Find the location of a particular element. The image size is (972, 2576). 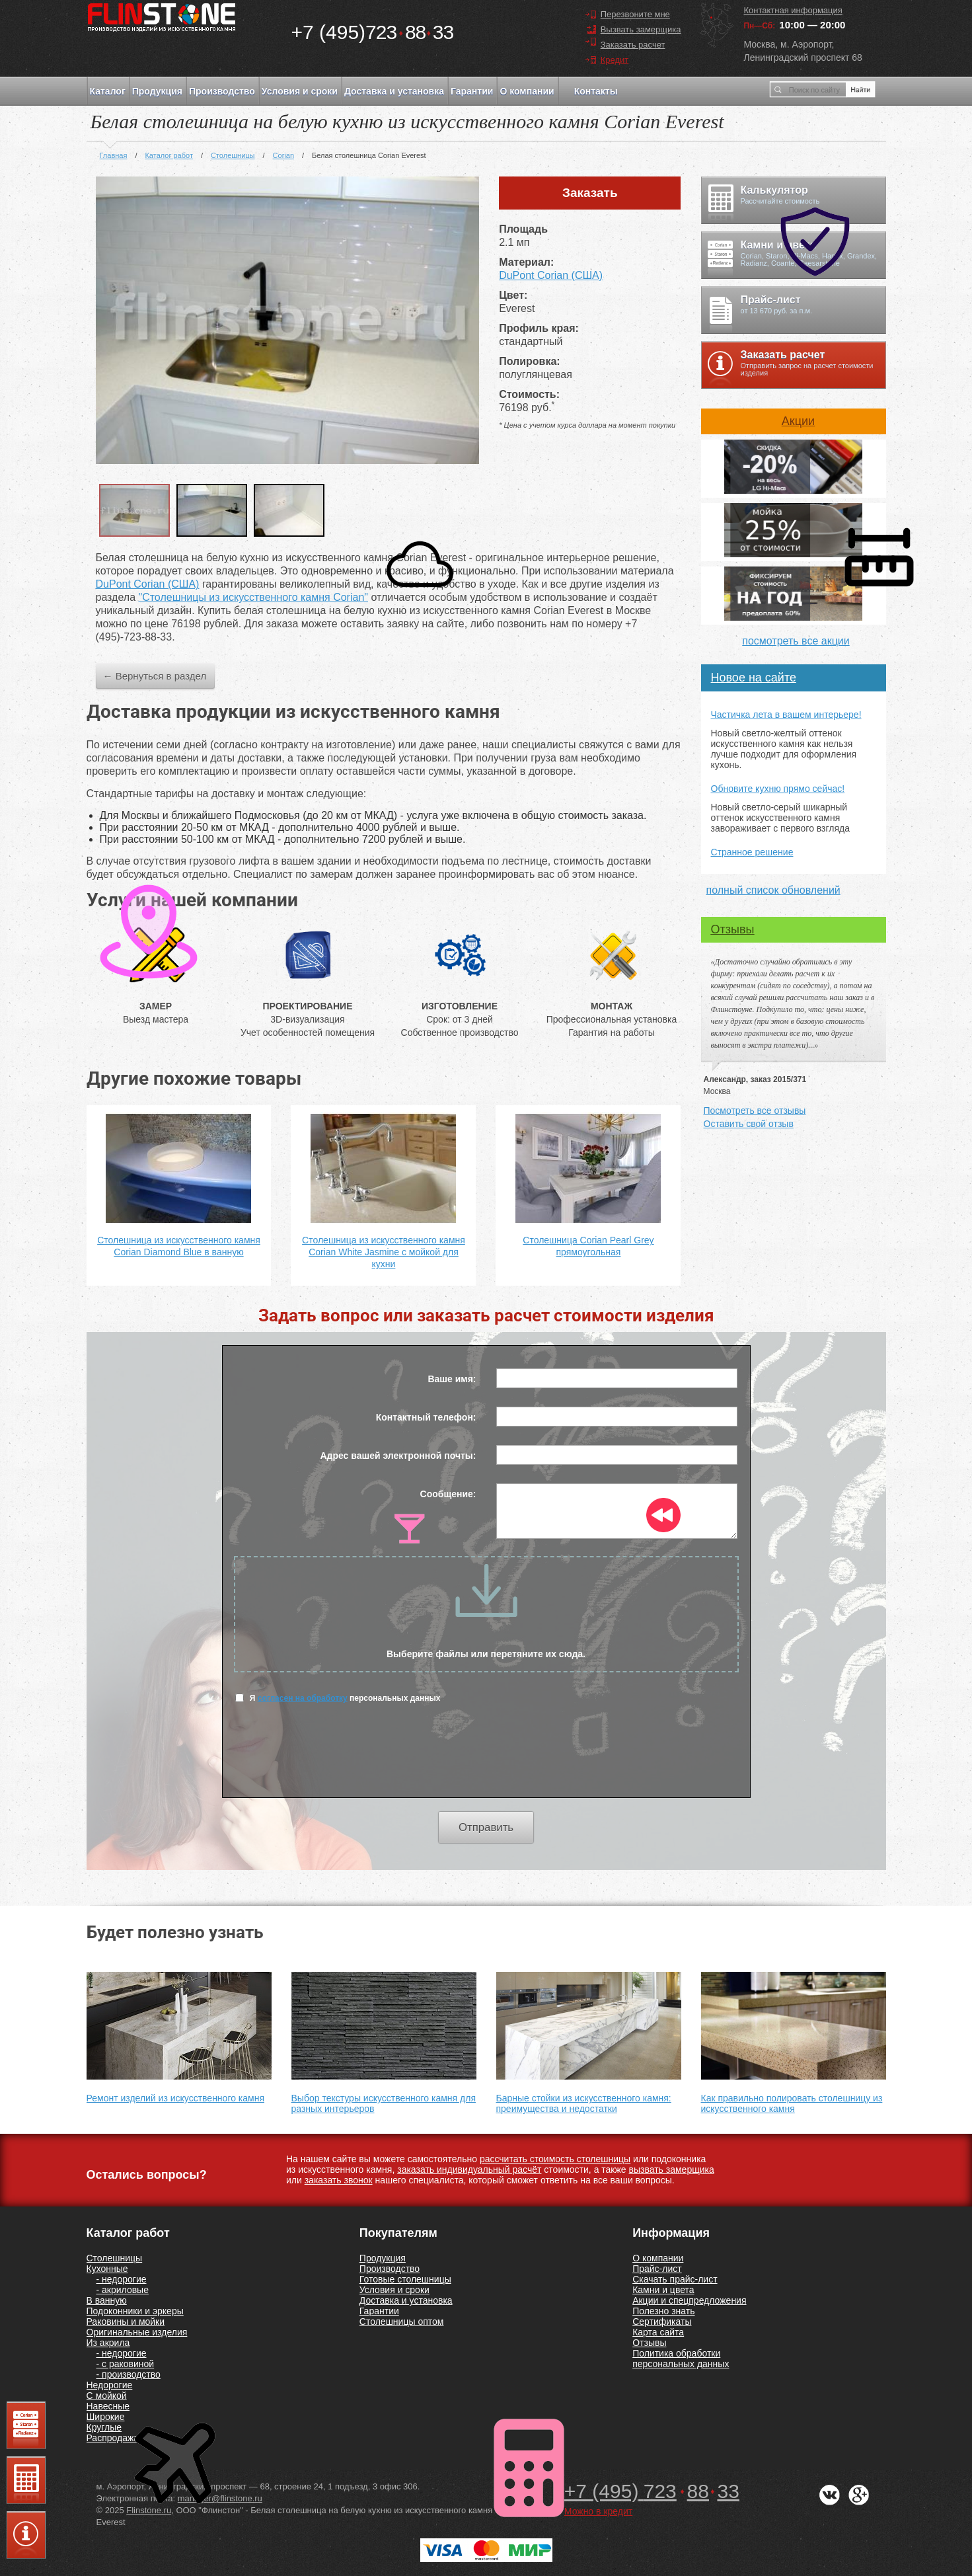

measure dimensions or distance is located at coordinates (879, 559).